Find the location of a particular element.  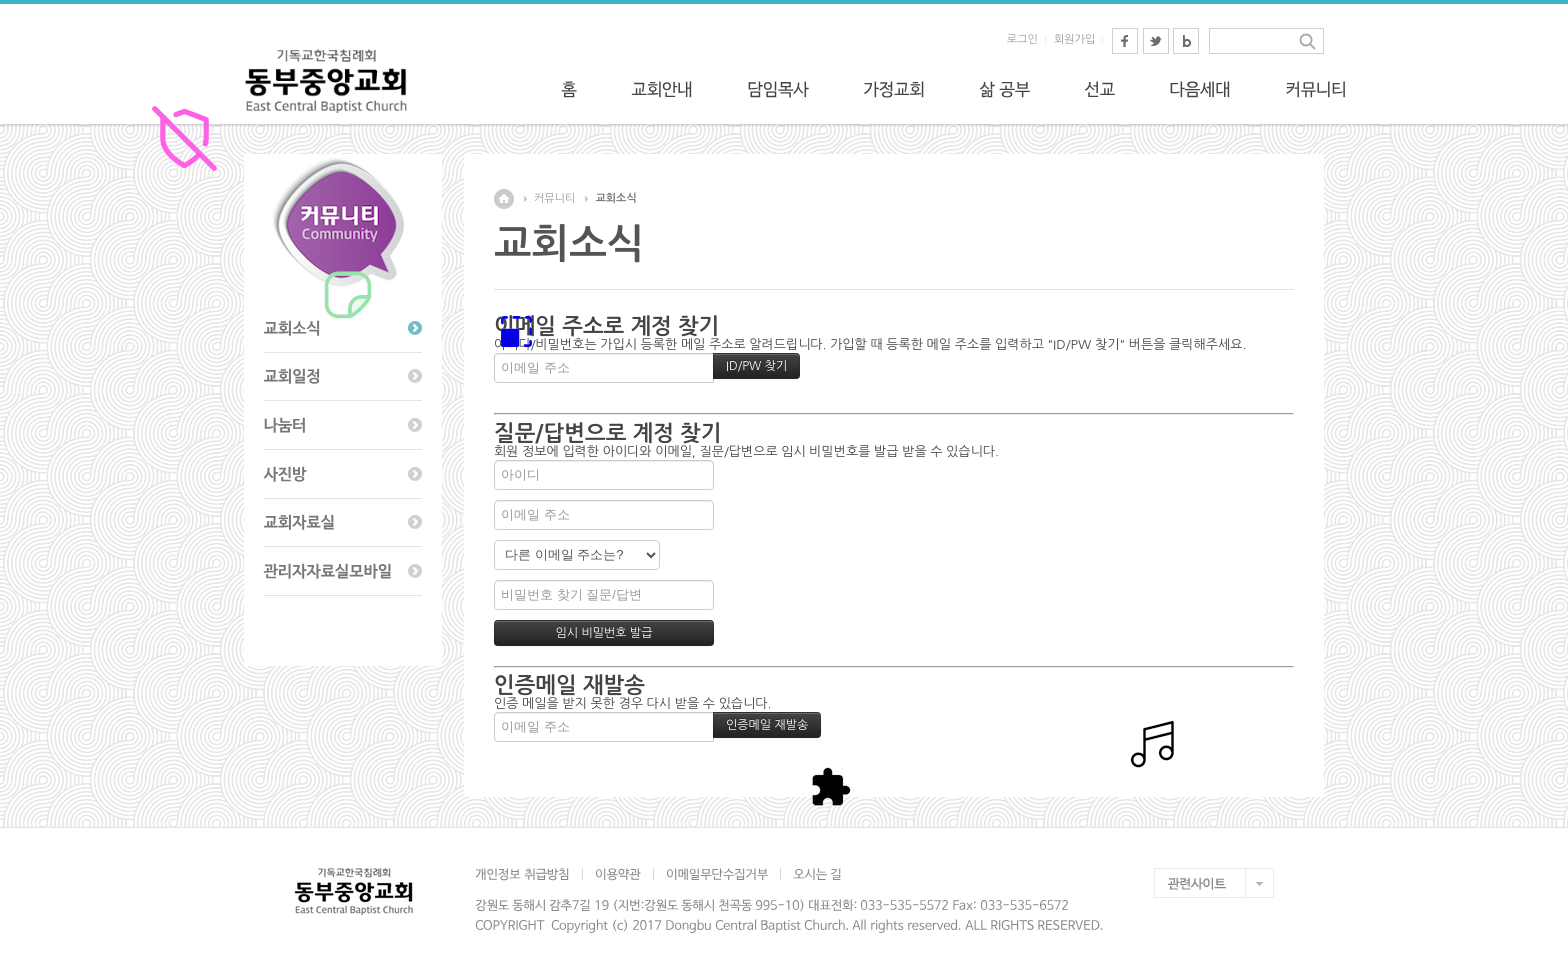

security or protection is disabled is located at coordinates (184, 138).